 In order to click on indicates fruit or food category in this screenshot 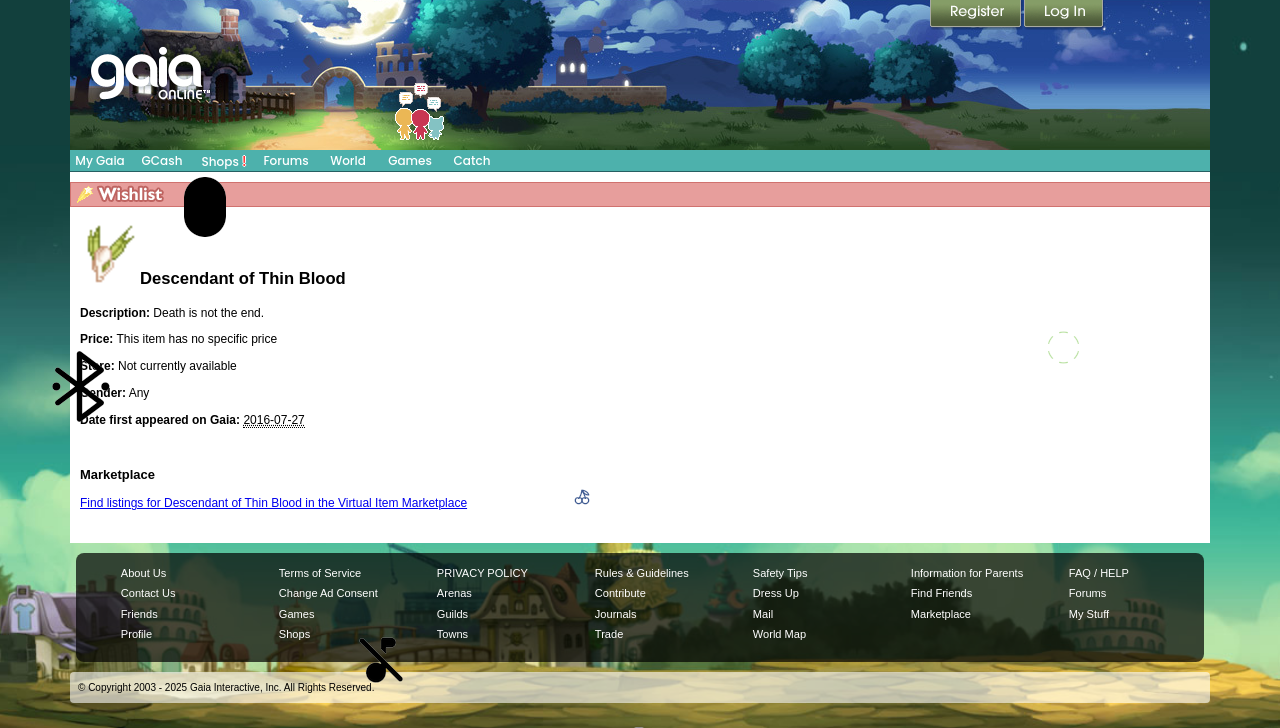, I will do `click(582, 497)`.